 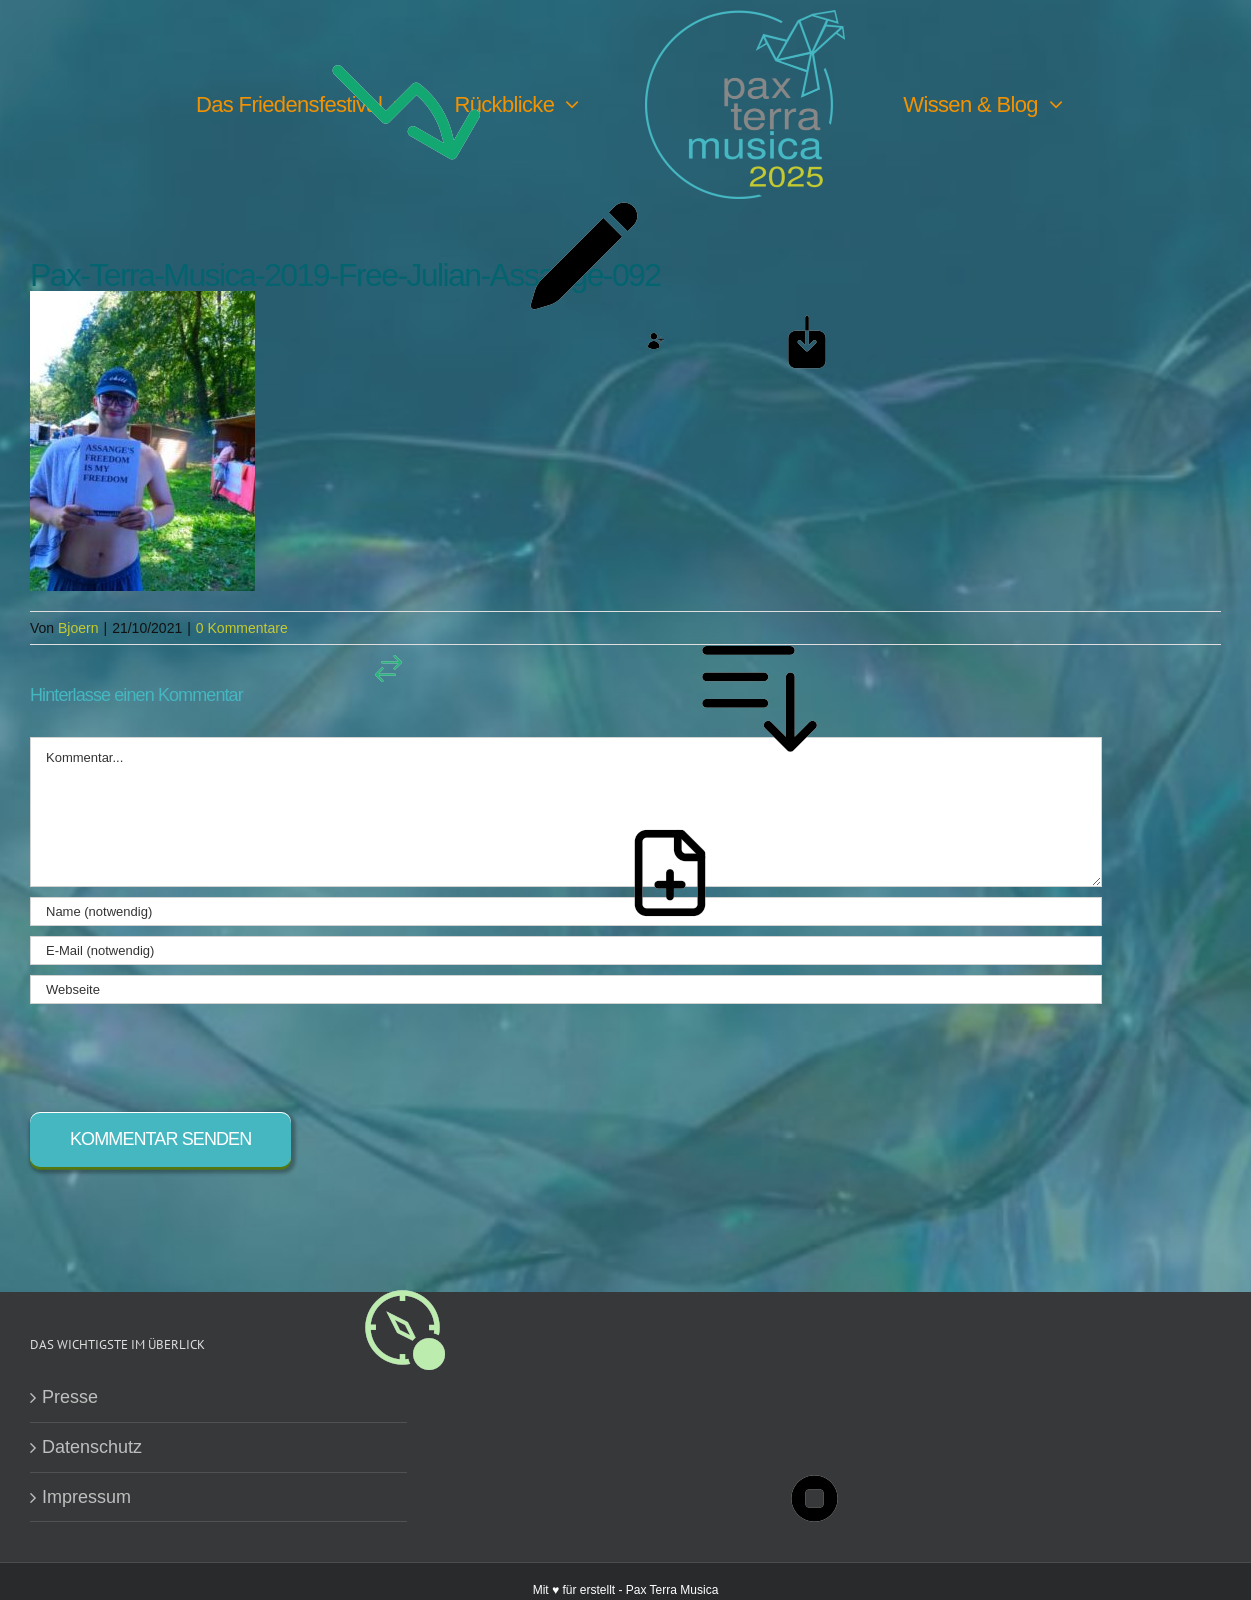 What do you see at coordinates (388, 668) in the screenshot?
I see `swap or exchange items` at bounding box center [388, 668].